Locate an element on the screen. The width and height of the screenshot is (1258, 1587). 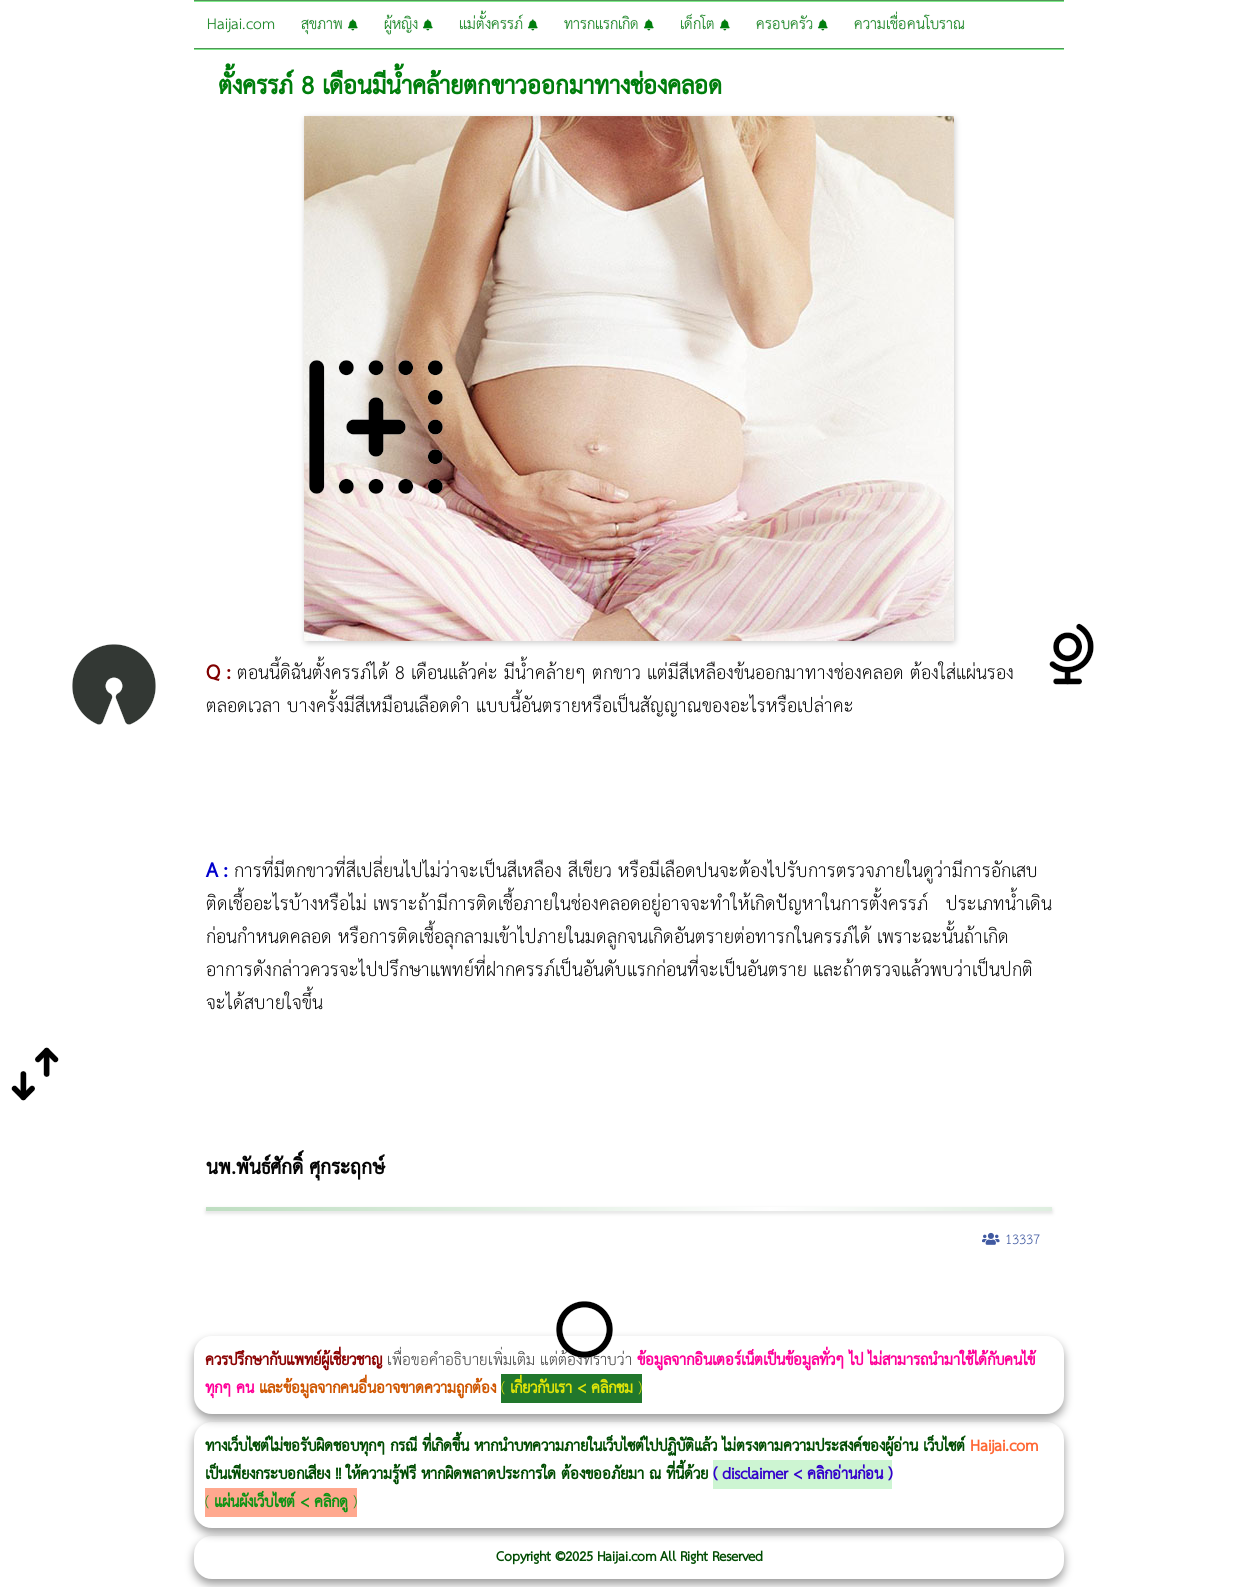
unselected radio button or checkbox option is located at coordinates (584, 1329).